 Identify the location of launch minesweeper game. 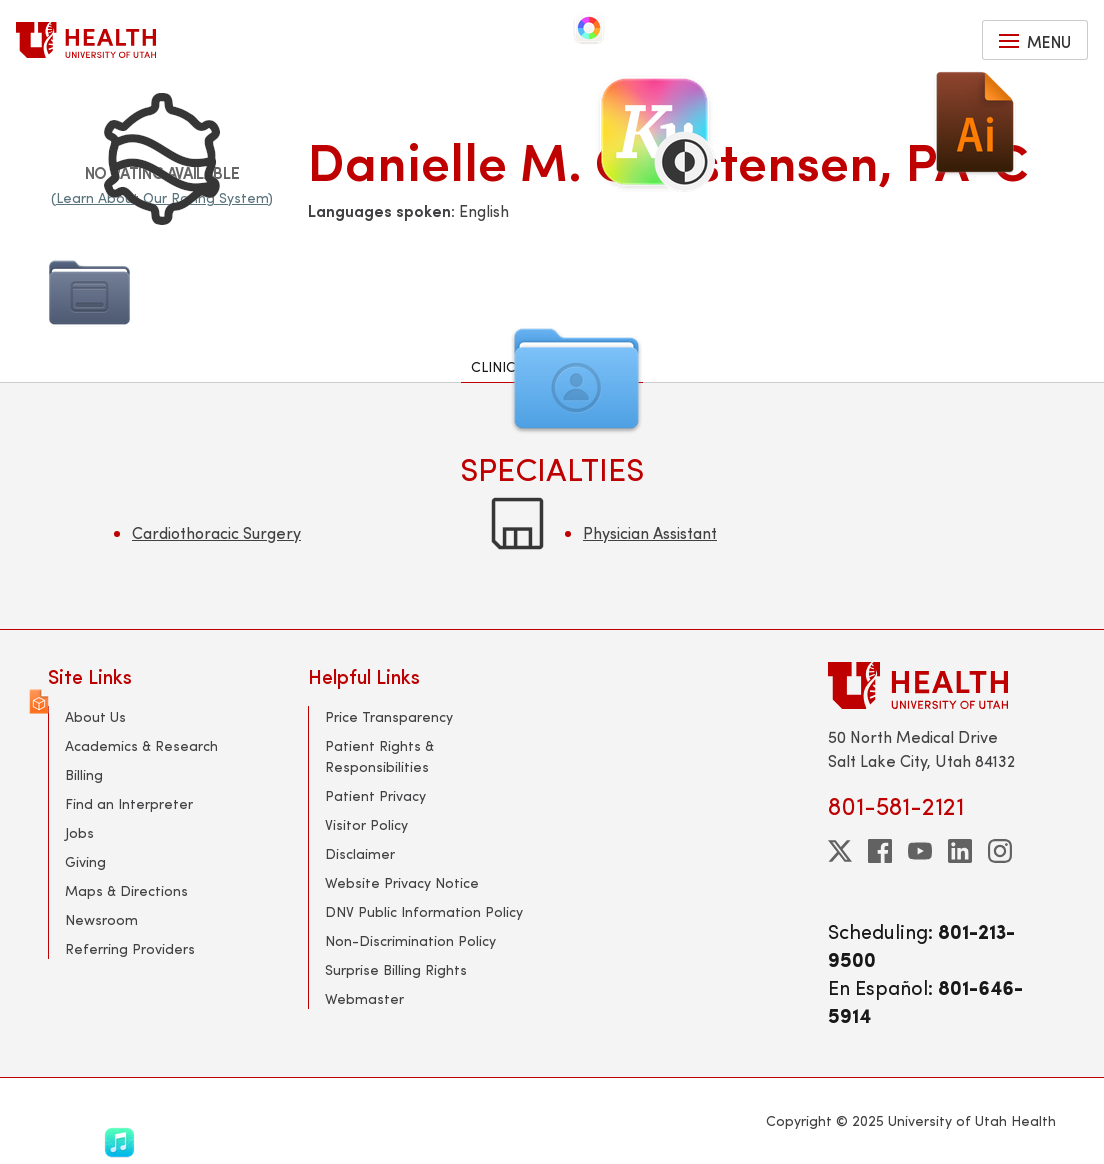
(162, 159).